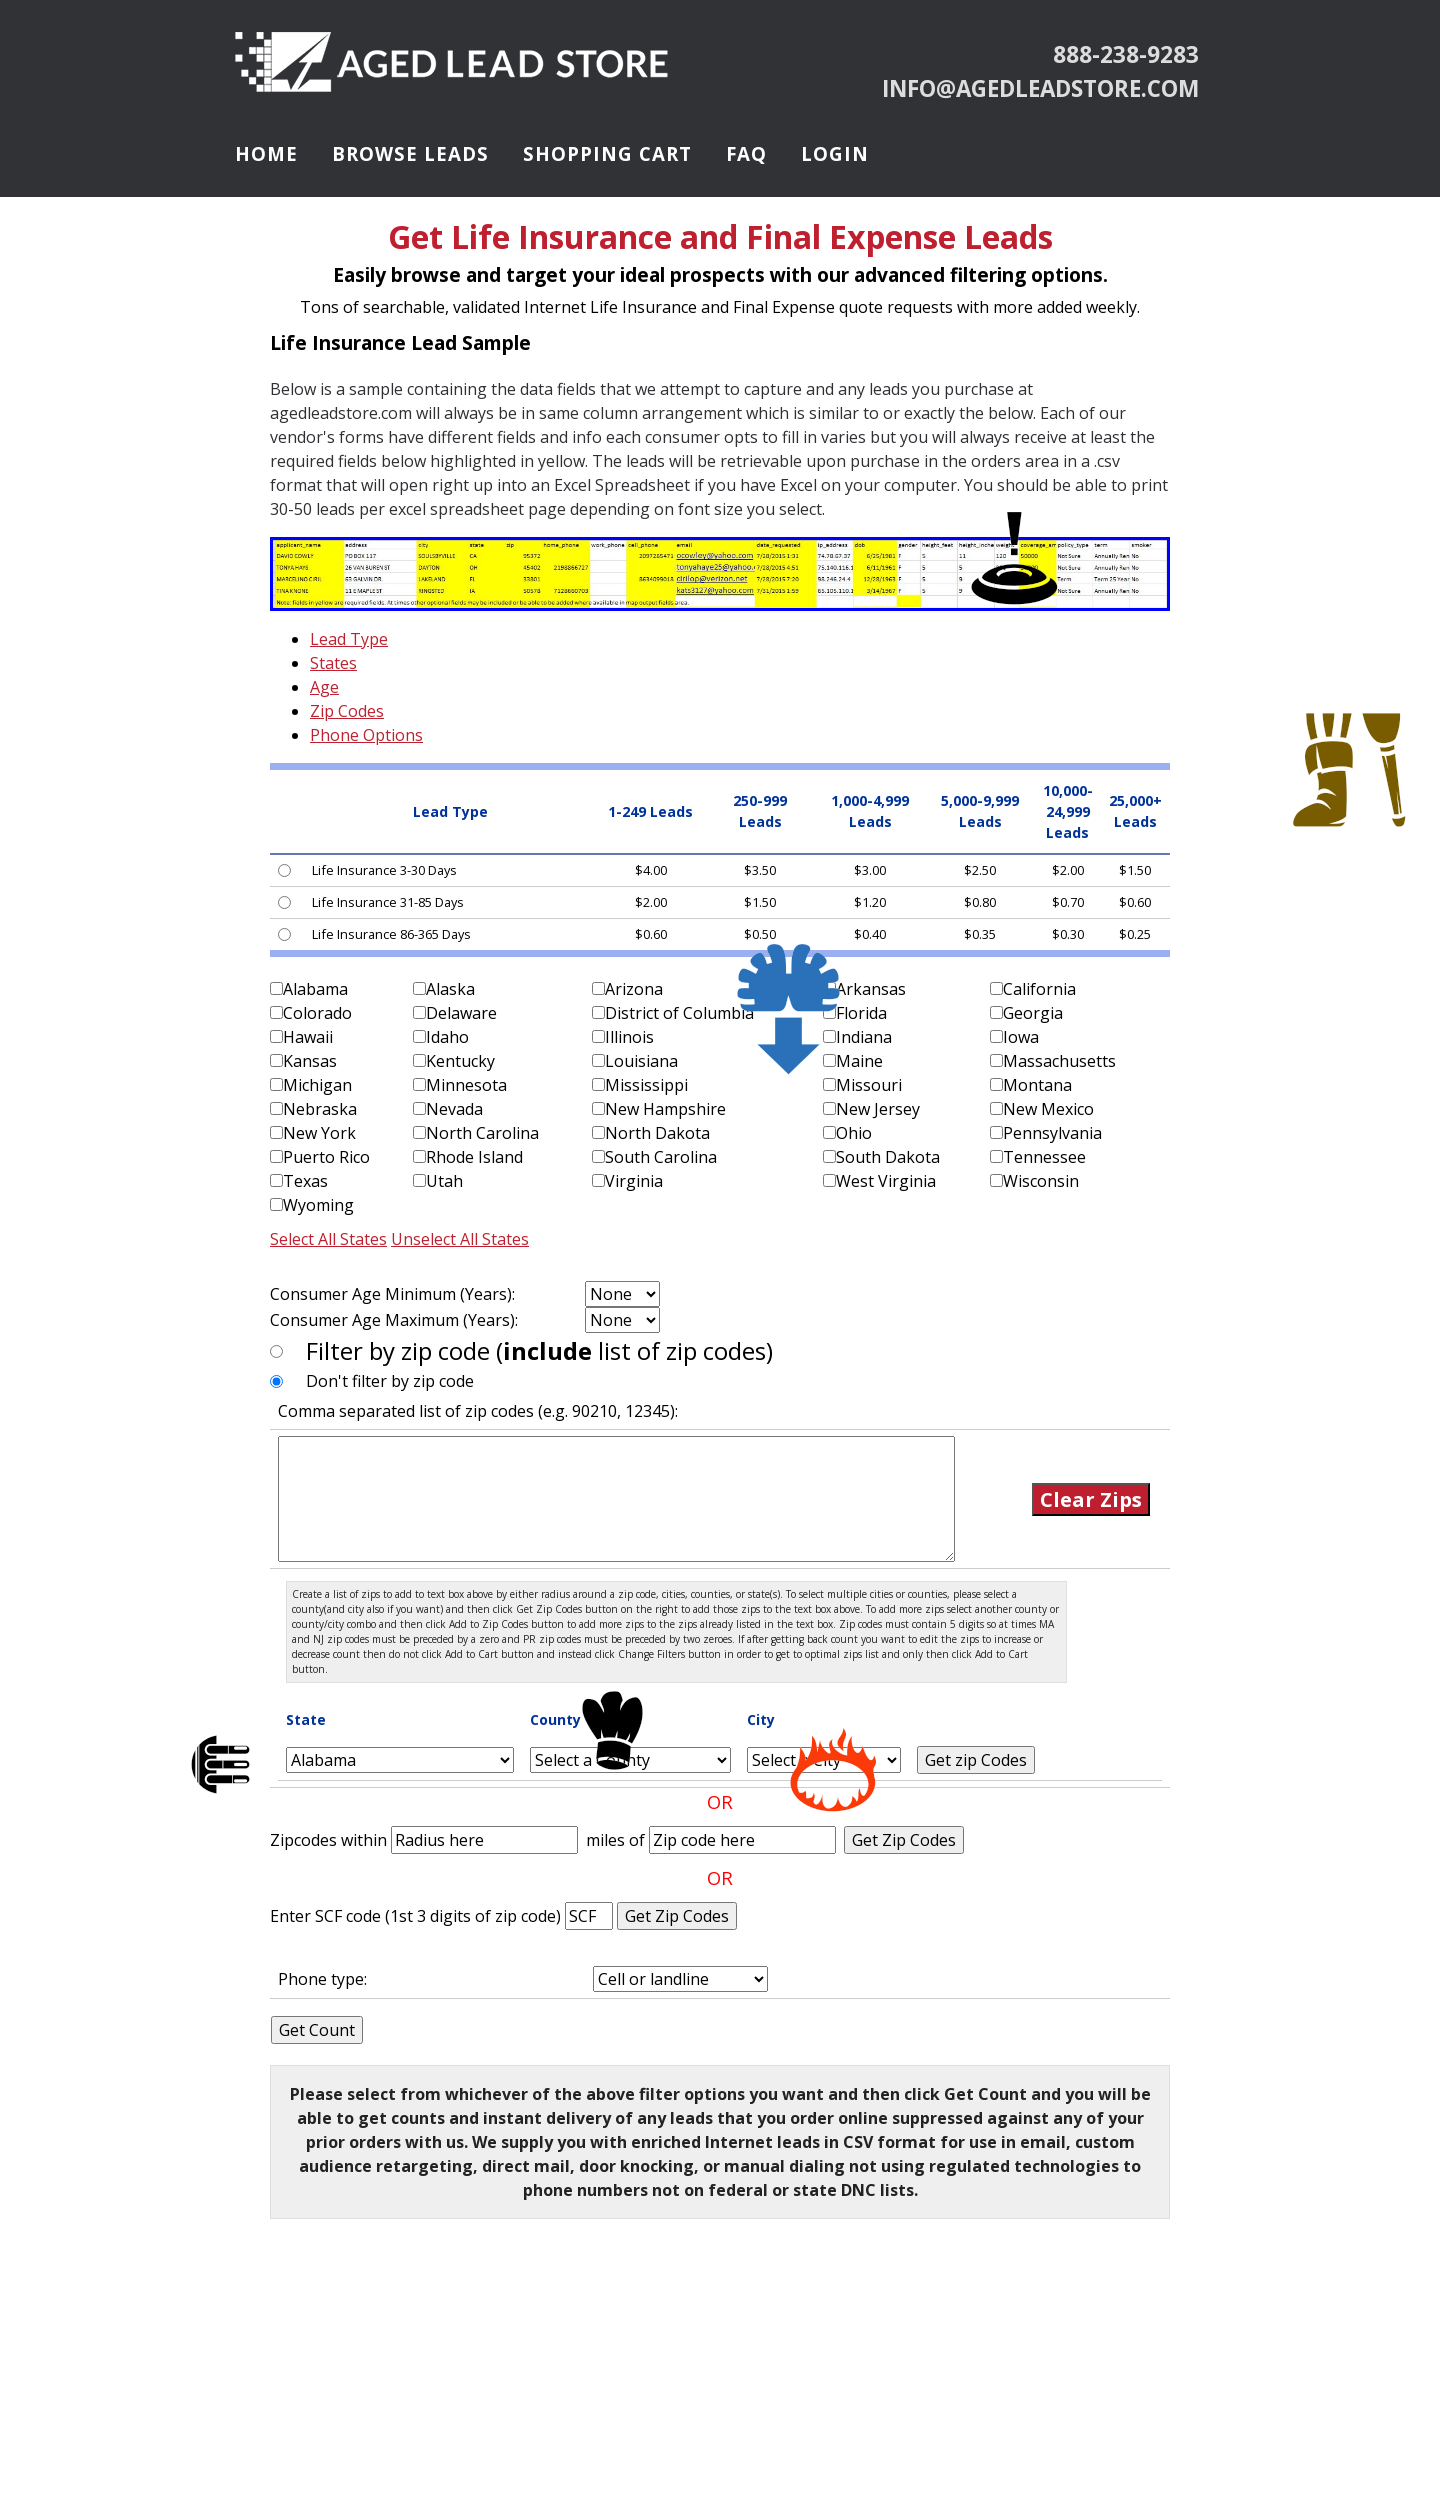 This screenshot has width=1440, height=2493. Describe the element at coordinates (612, 1730) in the screenshot. I see `access cooking or recipe features` at that location.